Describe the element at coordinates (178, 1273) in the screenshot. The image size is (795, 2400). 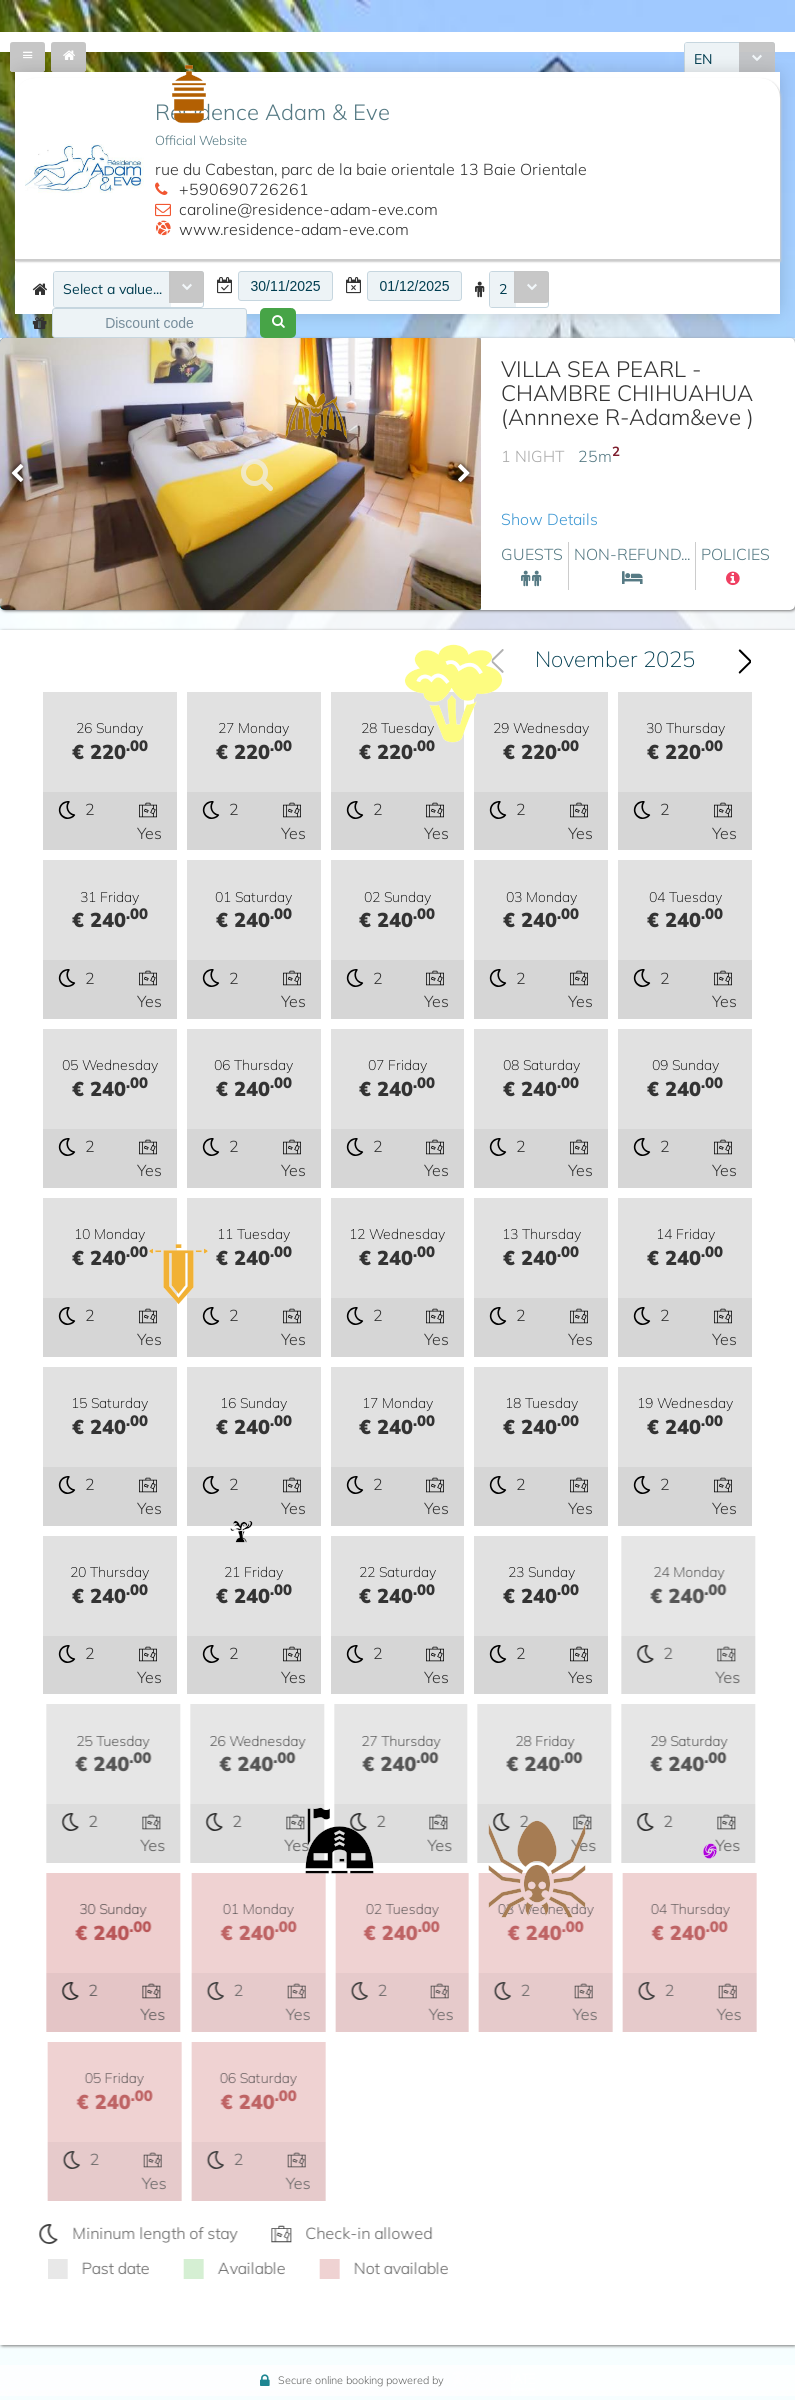
I see `adjust banner width or resize vertical flag element` at that location.